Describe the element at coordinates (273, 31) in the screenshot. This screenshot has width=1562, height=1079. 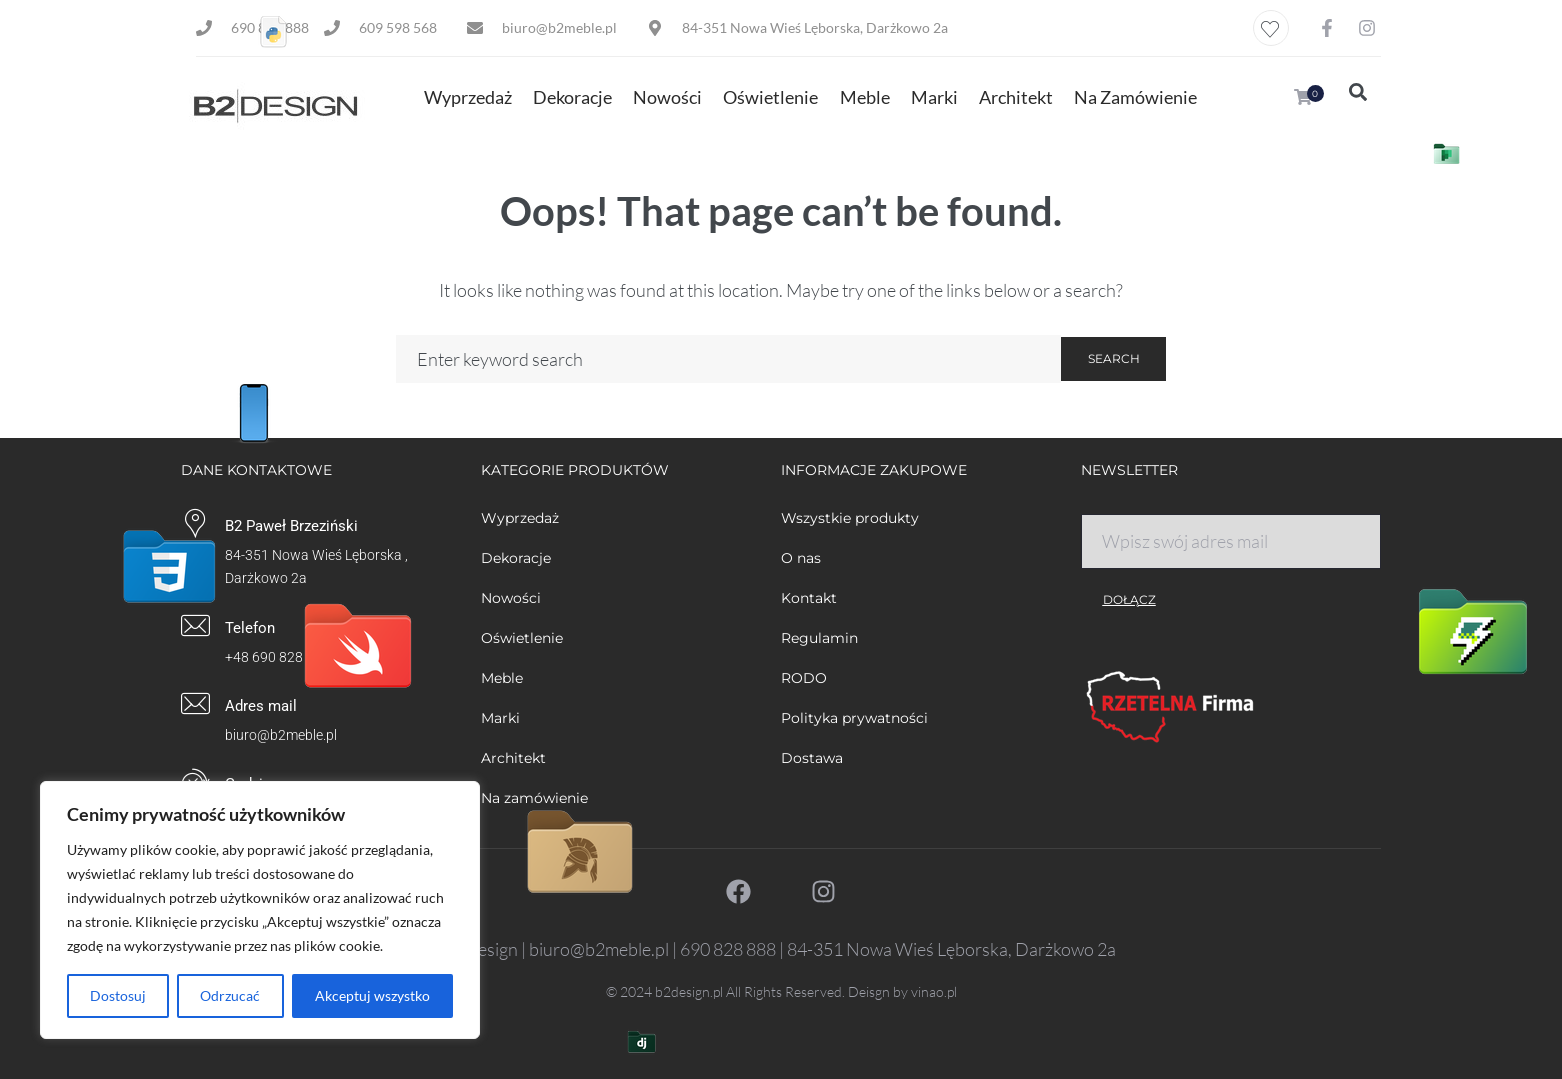
I see `a python script or source code file` at that location.